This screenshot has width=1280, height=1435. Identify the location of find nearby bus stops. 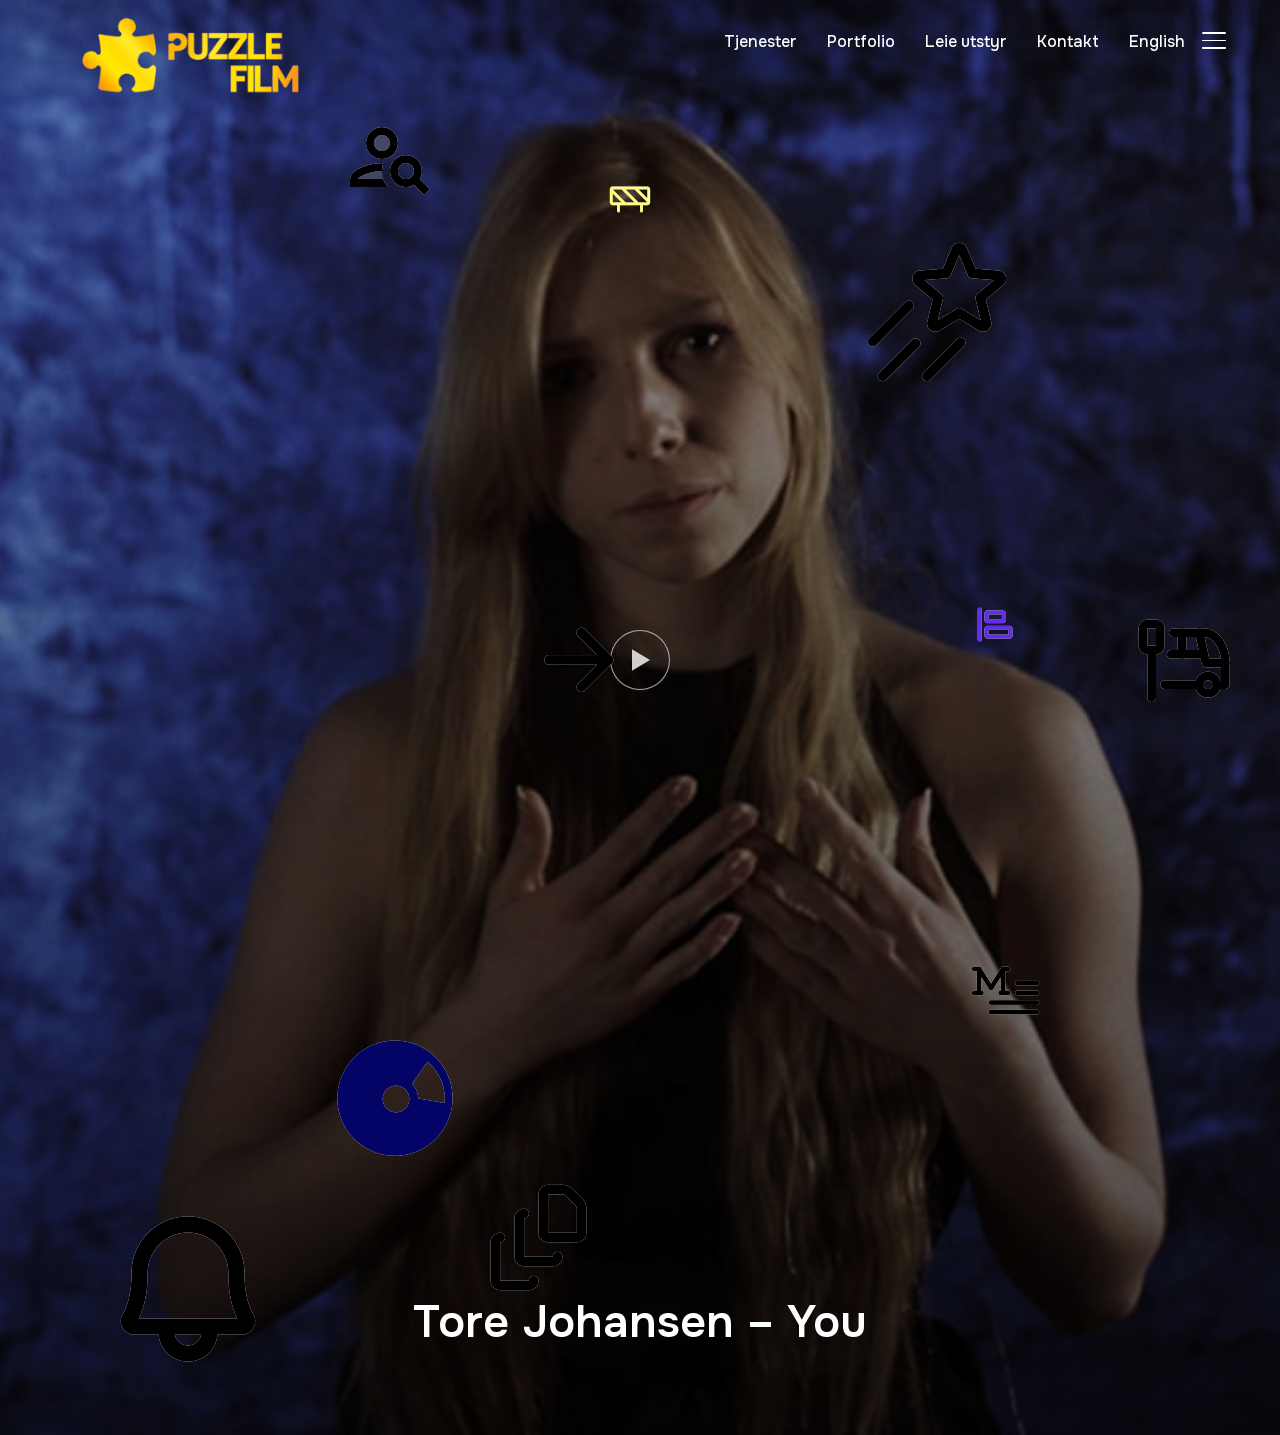
(1182, 663).